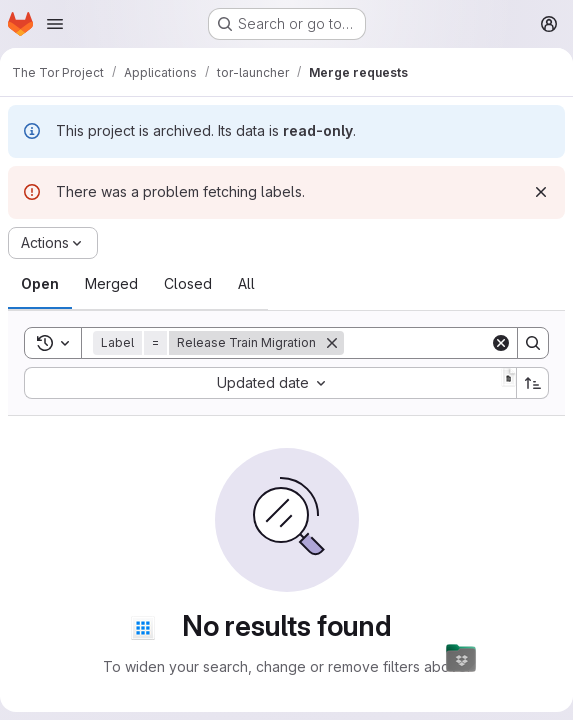 This screenshot has width=573, height=720. I want to click on a fictionbook (.fb2) ebook file, so click(508, 377).